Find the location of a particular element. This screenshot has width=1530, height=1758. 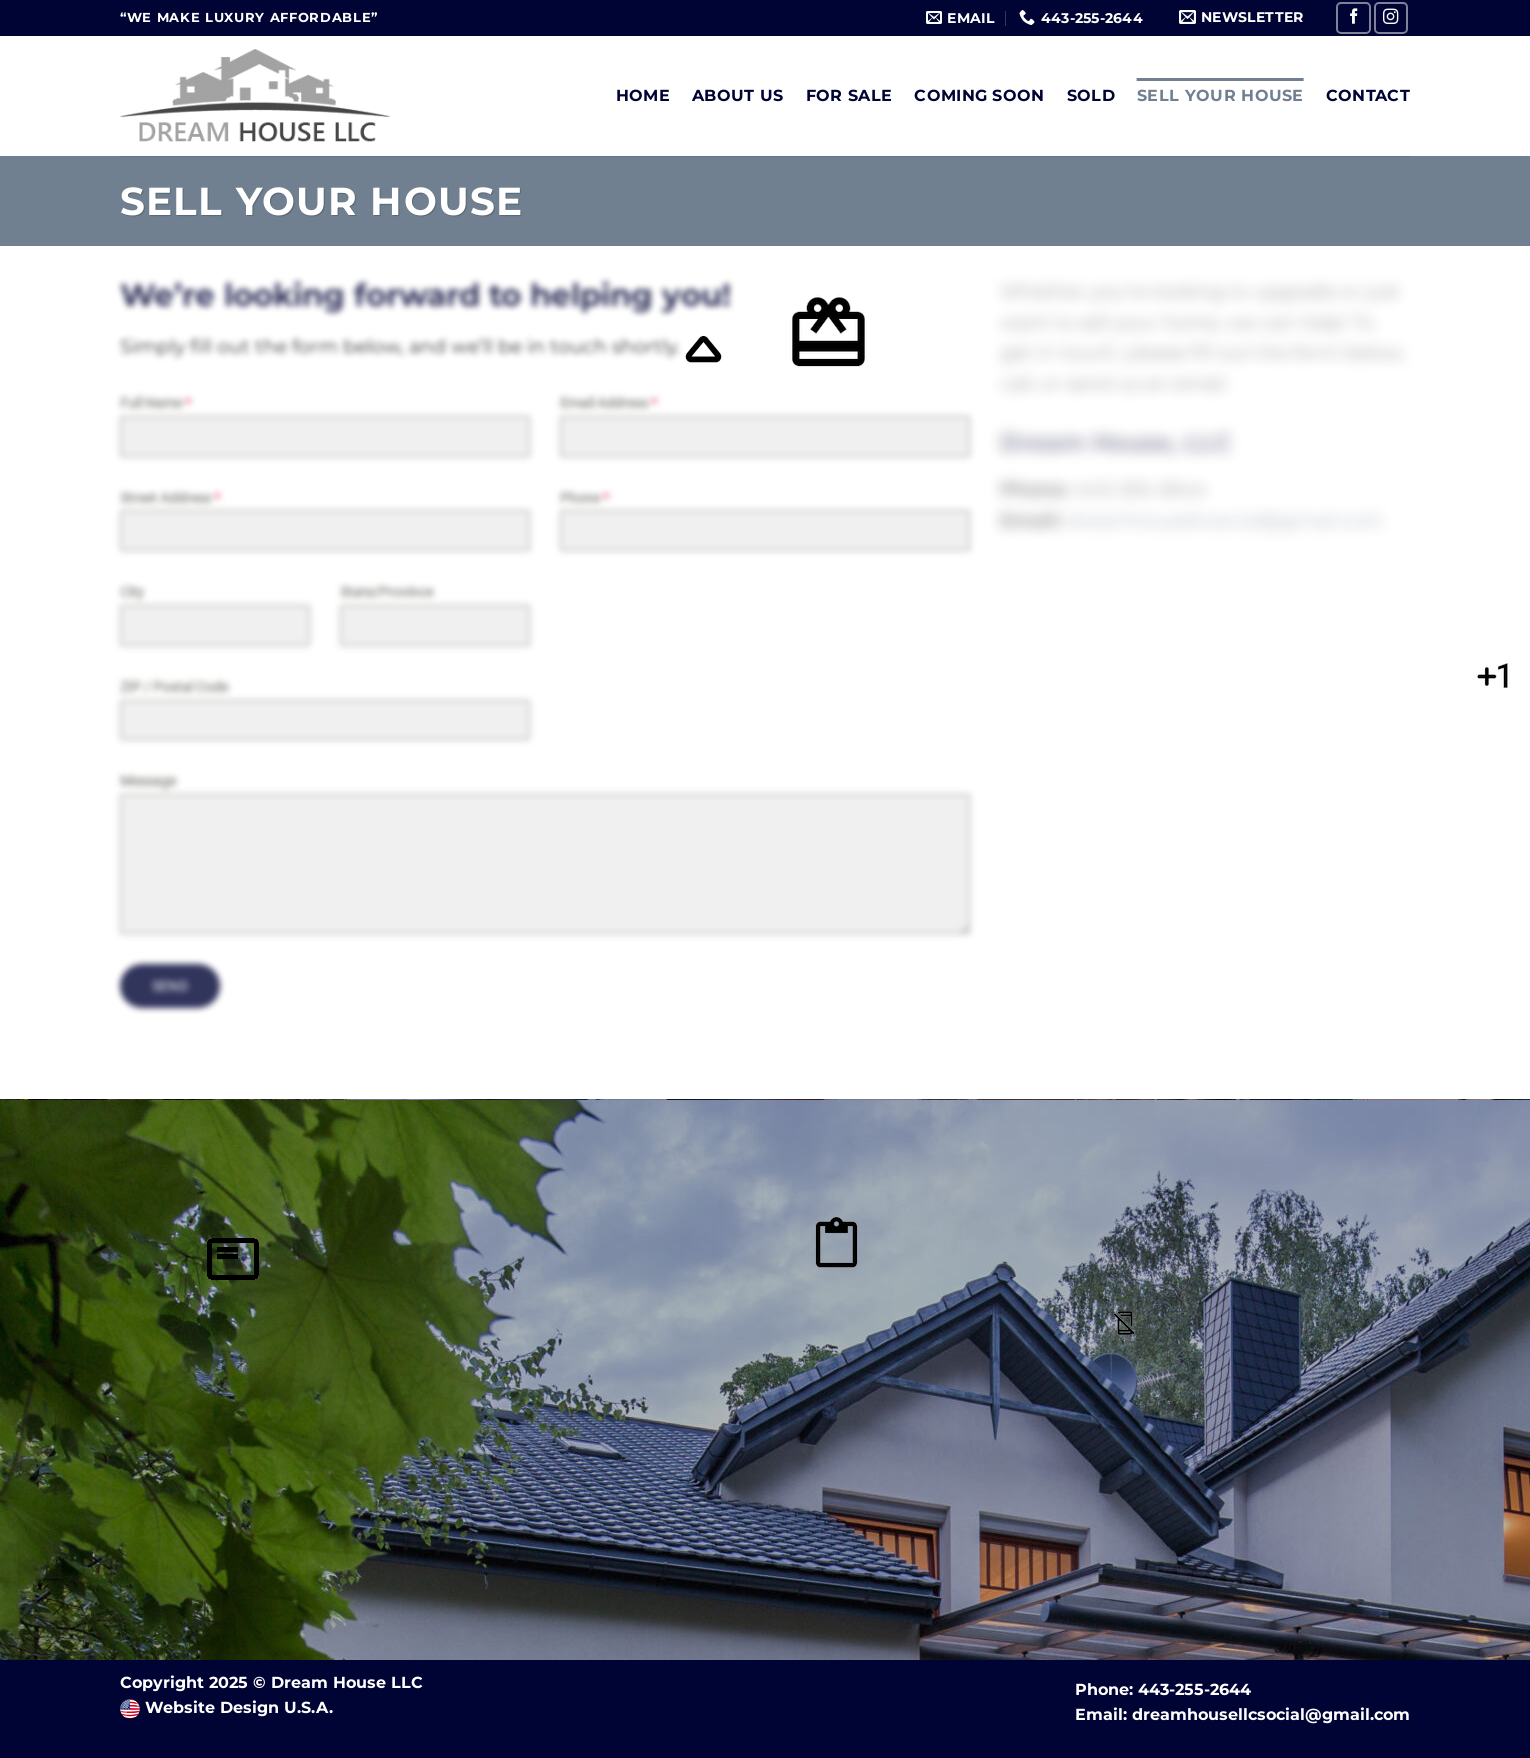

paste content from clipboard is located at coordinates (836, 1244).